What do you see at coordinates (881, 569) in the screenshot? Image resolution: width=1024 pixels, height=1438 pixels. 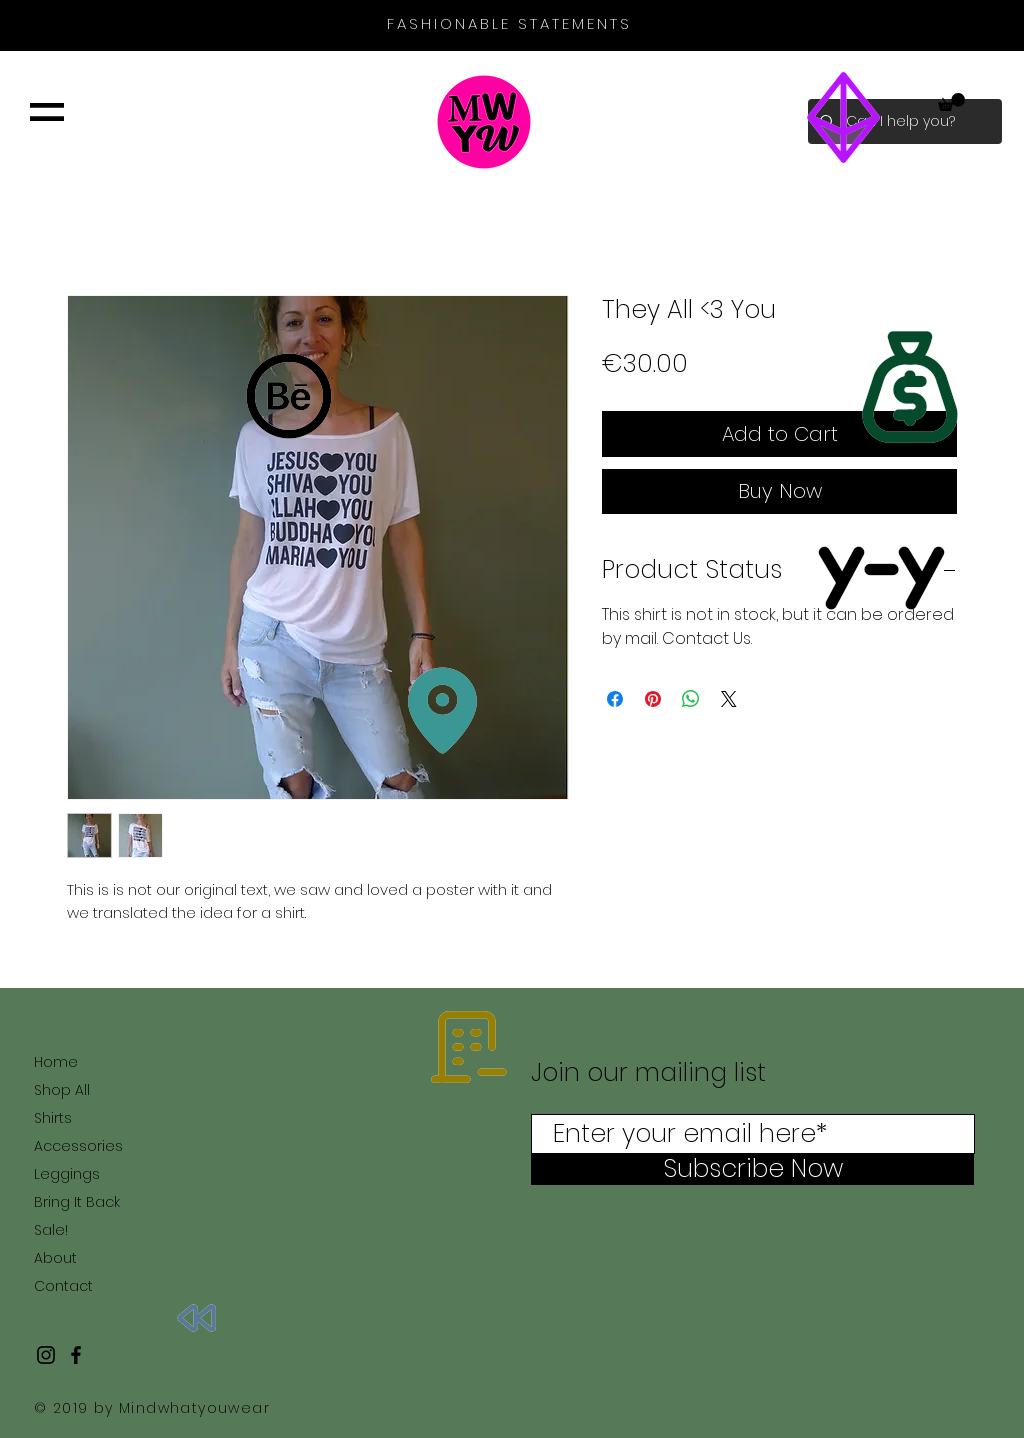 I see `represents a mathematical subtraction operation (y minus y)` at bounding box center [881, 569].